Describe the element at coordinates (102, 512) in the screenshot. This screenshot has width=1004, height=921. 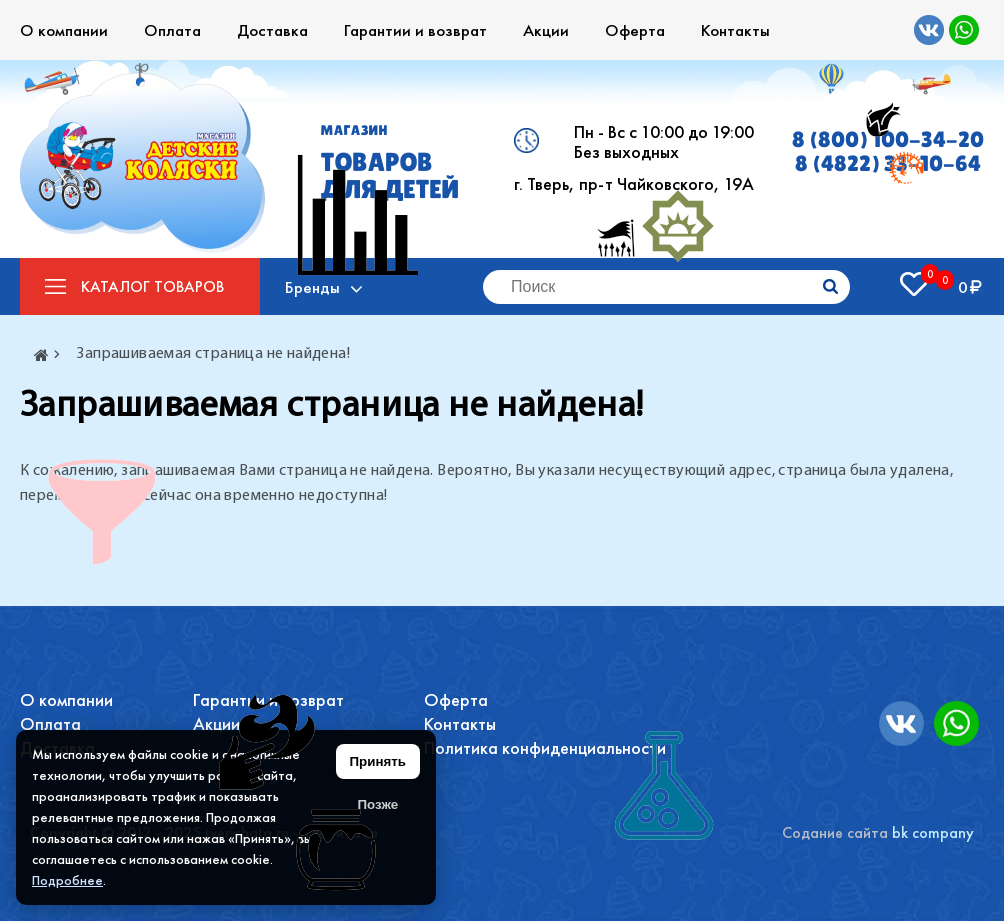
I see `filter or sort content` at that location.